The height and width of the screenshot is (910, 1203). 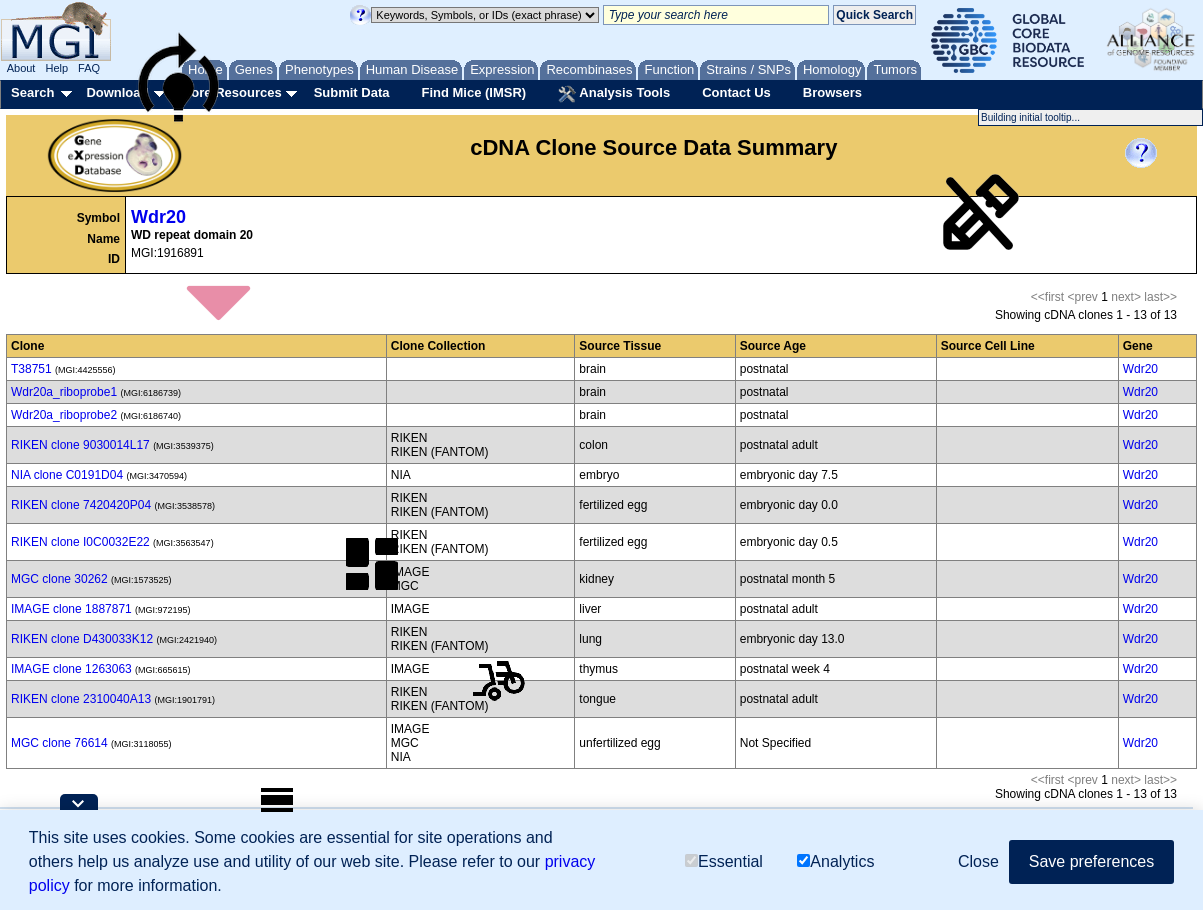 What do you see at coordinates (178, 81) in the screenshot?
I see `indicates model training in progress` at bounding box center [178, 81].